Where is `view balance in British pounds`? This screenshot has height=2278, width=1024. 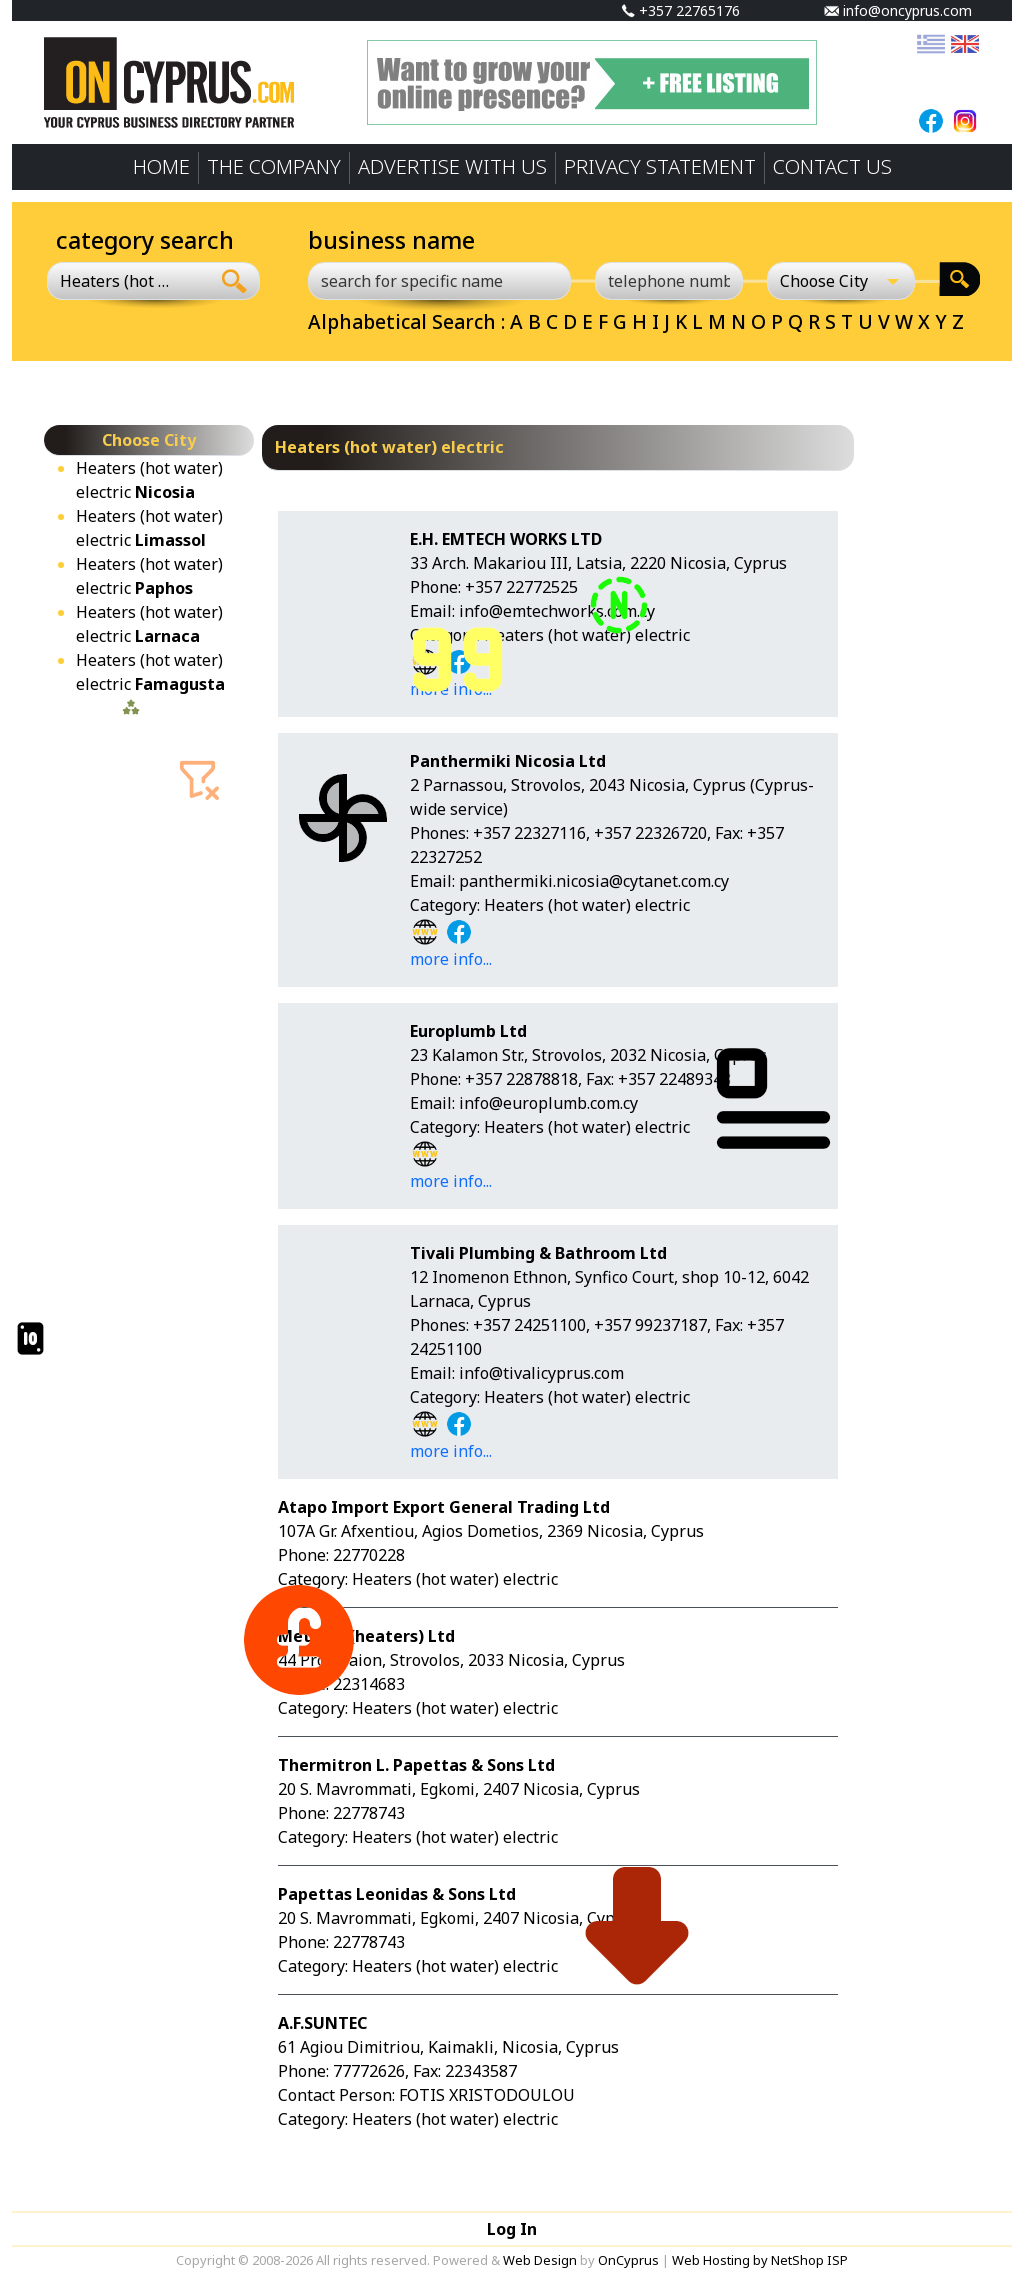
view balance in British pounds is located at coordinates (299, 1640).